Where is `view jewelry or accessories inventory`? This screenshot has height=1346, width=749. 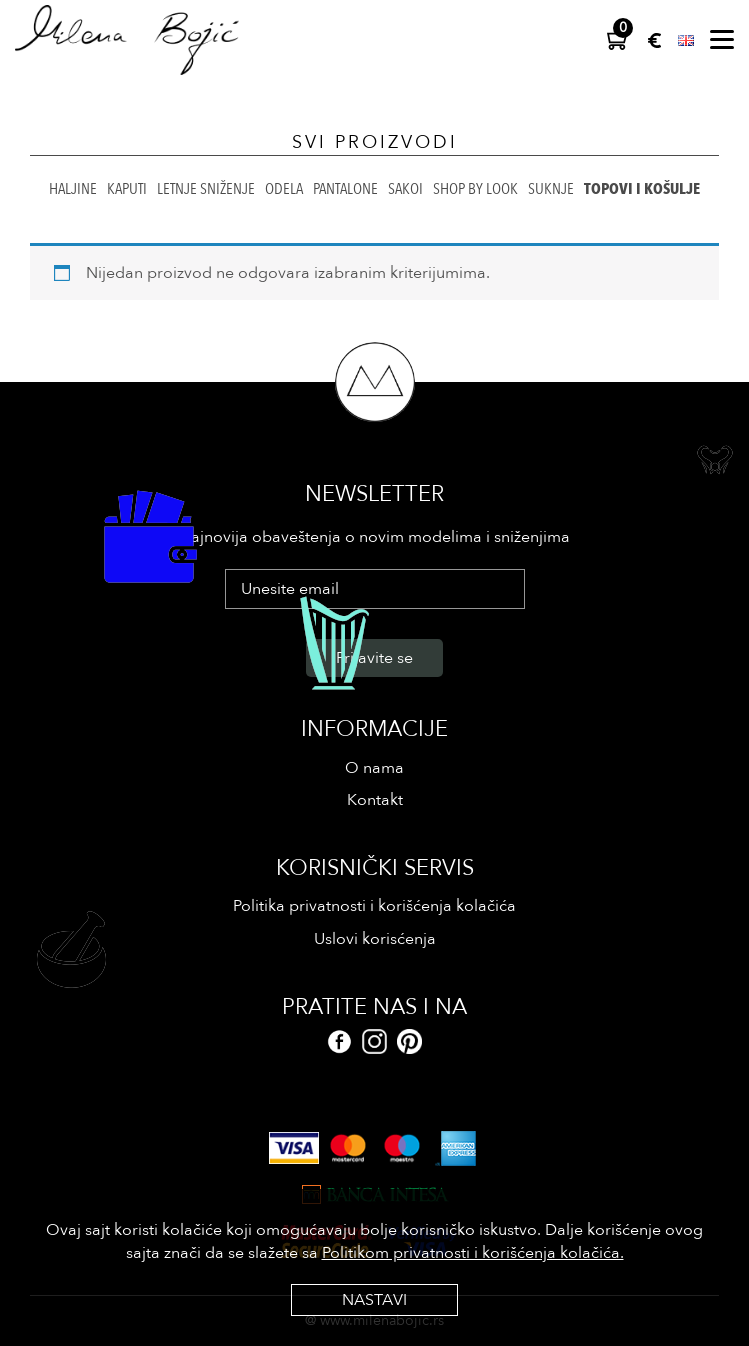 view jewelry or accessories inventory is located at coordinates (715, 460).